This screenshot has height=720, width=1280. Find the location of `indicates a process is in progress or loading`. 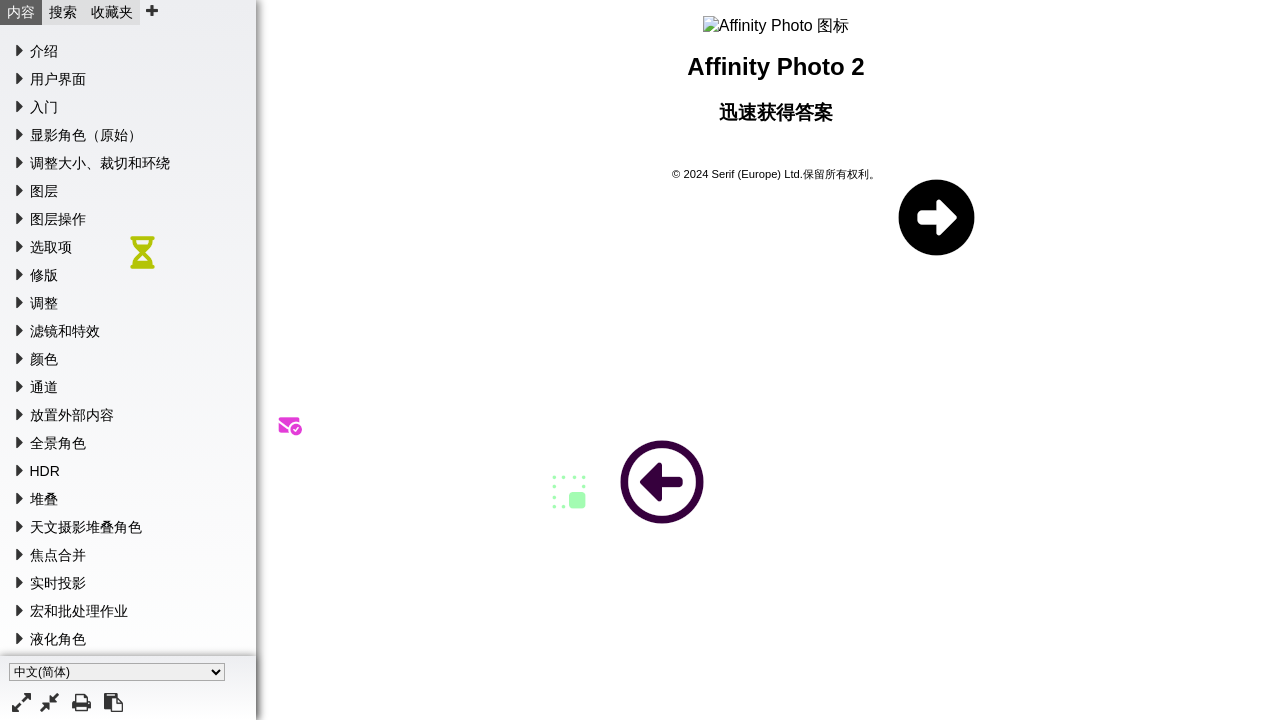

indicates a process is in progress or loading is located at coordinates (142, 252).